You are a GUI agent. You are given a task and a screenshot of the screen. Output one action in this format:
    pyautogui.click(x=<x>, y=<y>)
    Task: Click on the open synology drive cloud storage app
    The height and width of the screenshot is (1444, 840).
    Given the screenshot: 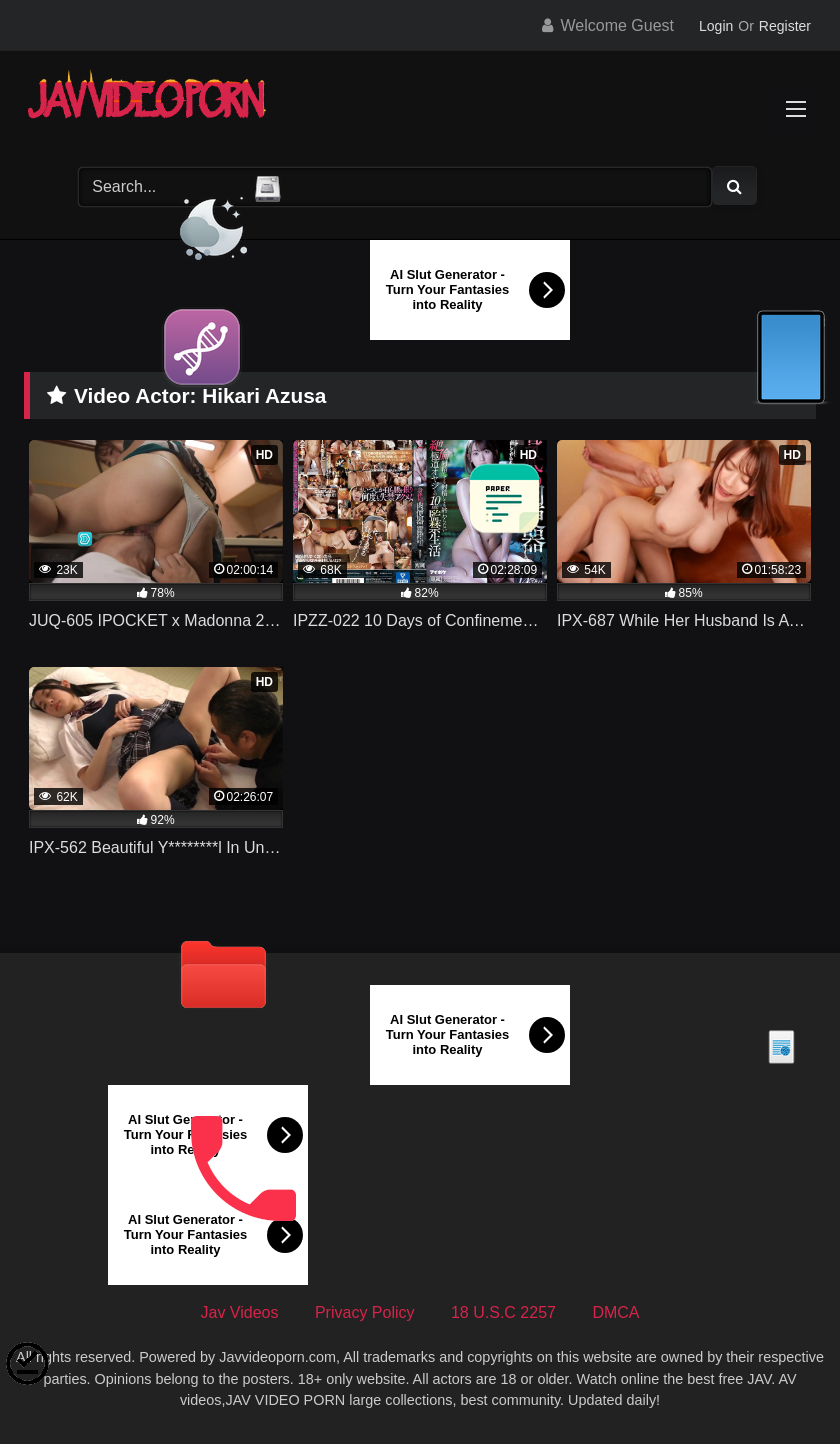 What is the action you would take?
    pyautogui.click(x=85, y=539)
    